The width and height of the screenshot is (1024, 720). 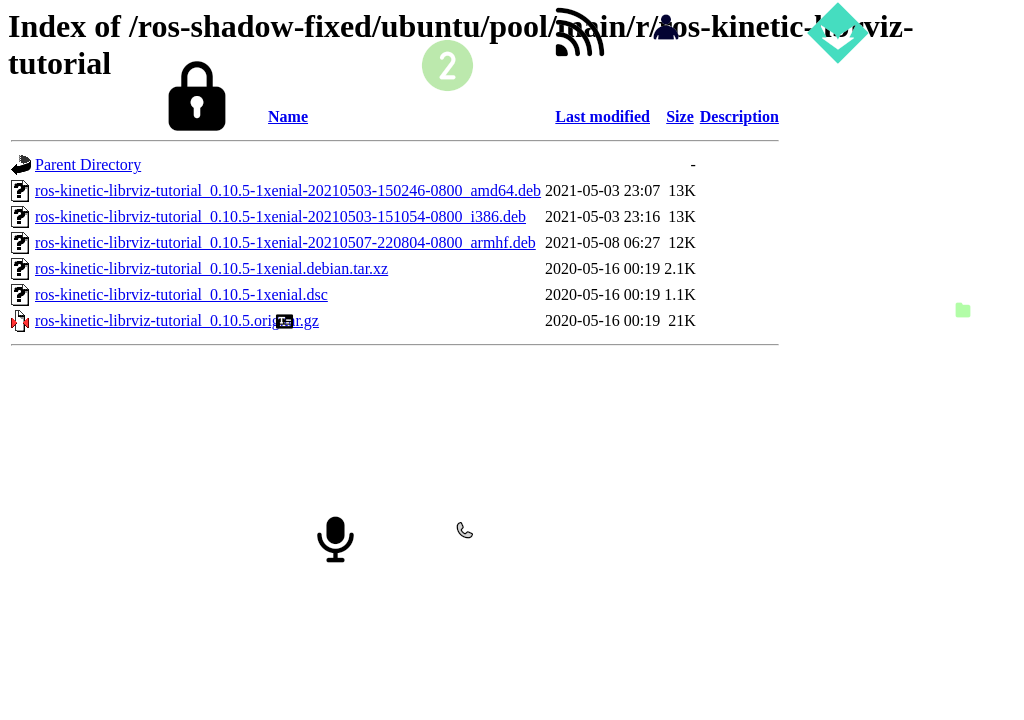 I want to click on indicates strong connection or low ping, so click(x=580, y=32).